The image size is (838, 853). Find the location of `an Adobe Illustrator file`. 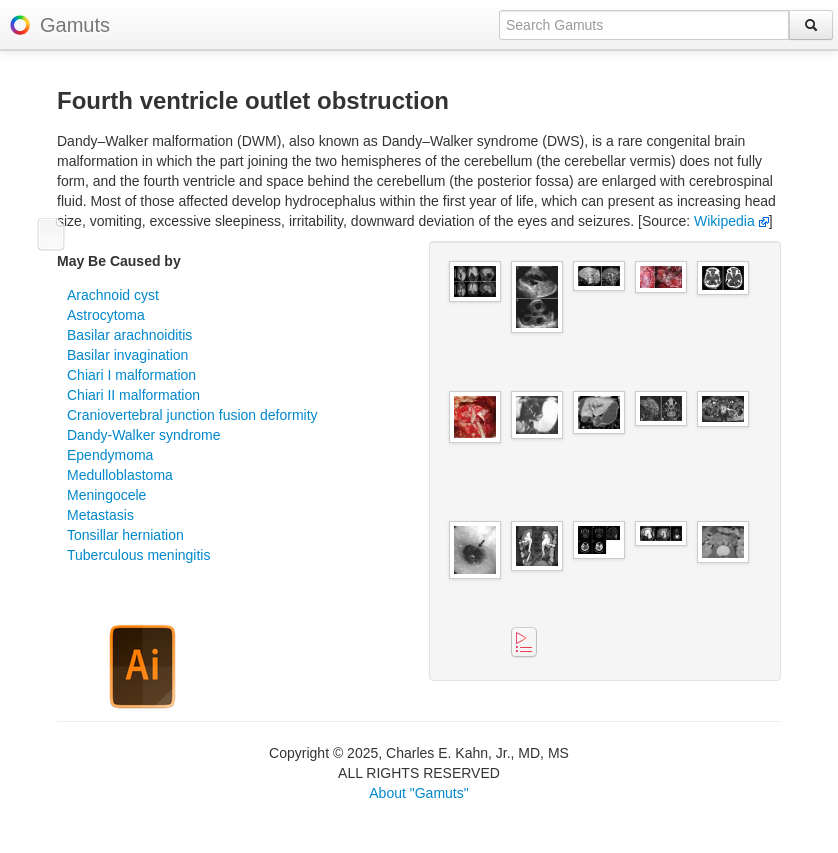

an Adobe Illustrator file is located at coordinates (142, 666).